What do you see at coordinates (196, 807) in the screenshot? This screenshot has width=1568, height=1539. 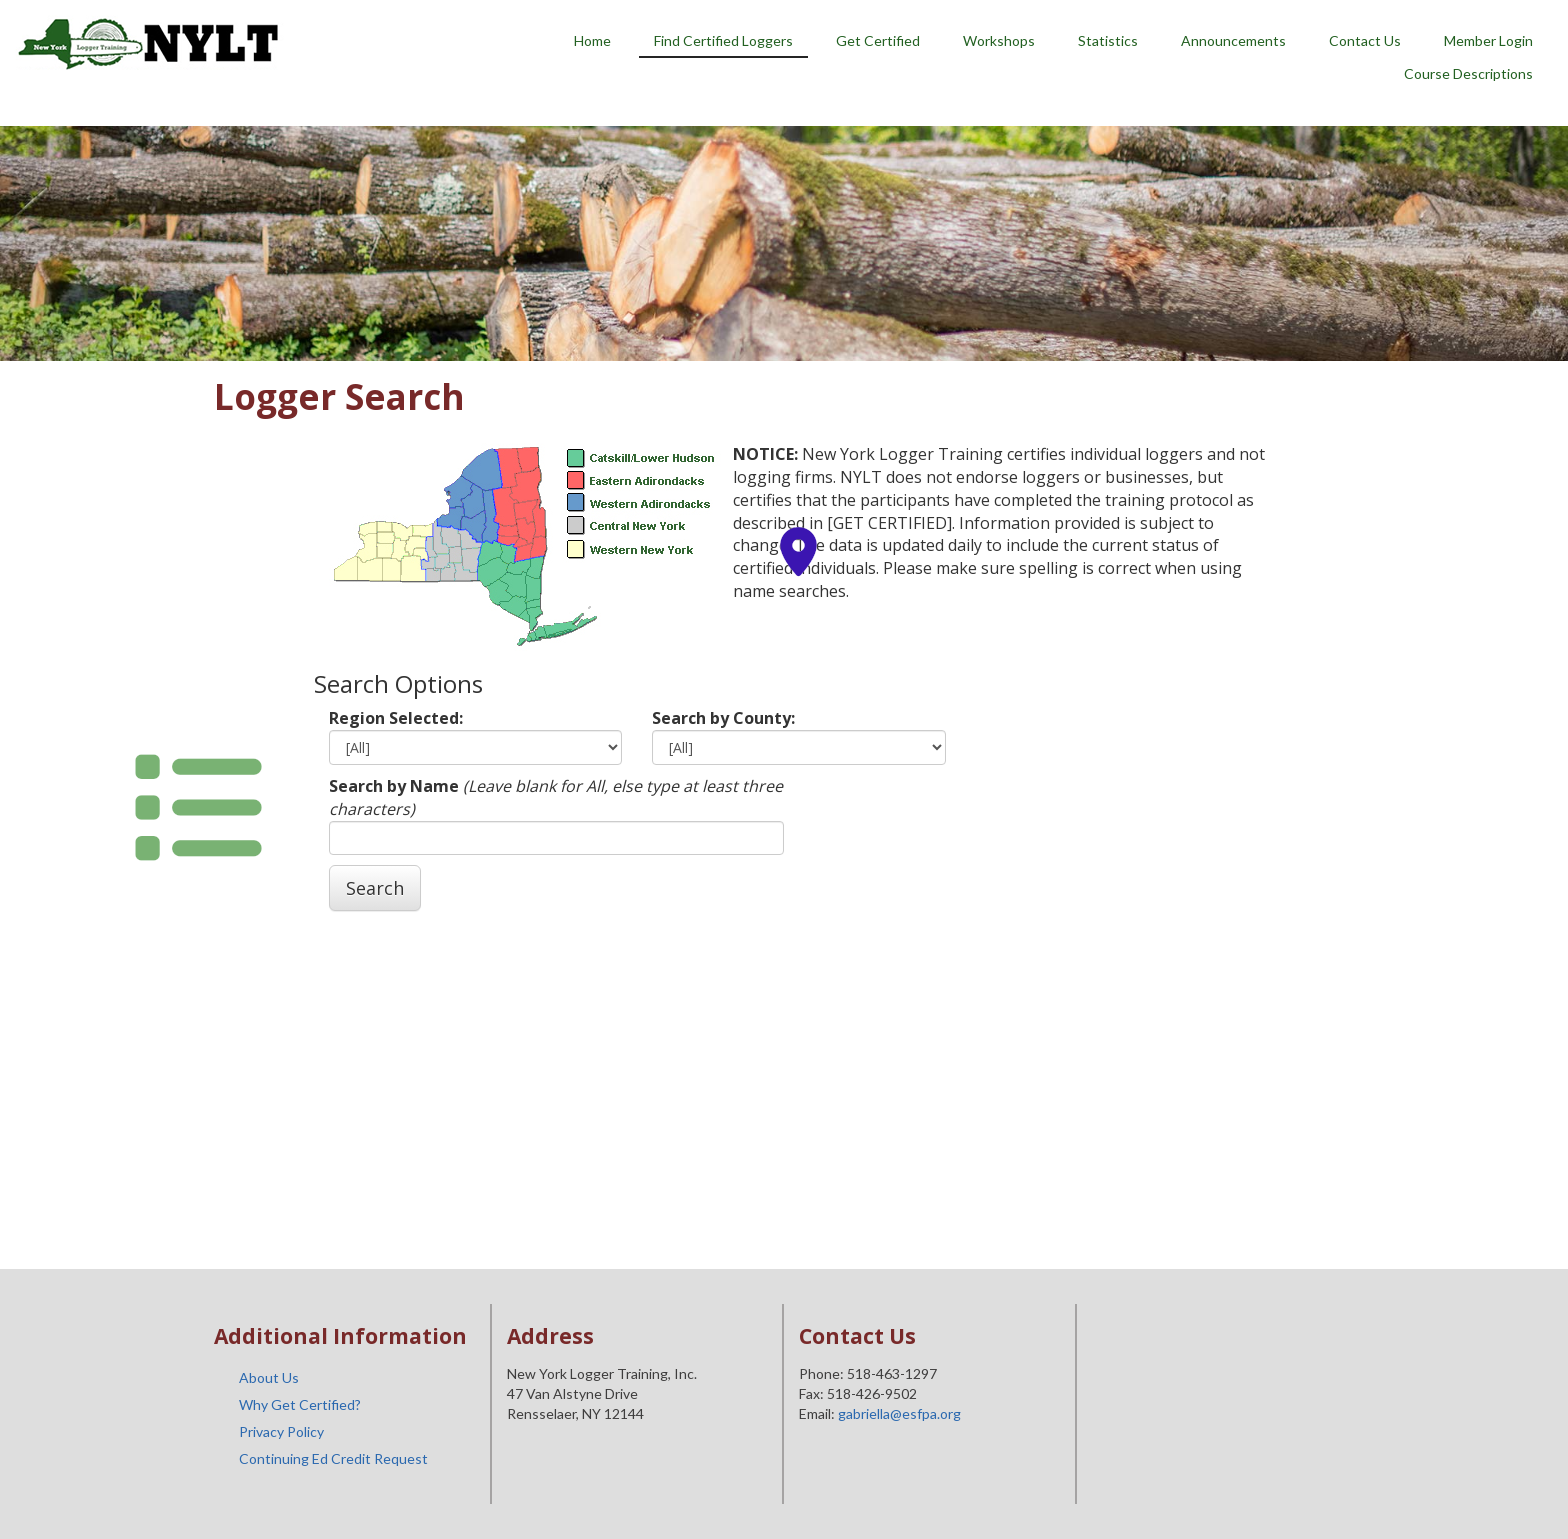 I see `view items in list format` at bounding box center [196, 807].